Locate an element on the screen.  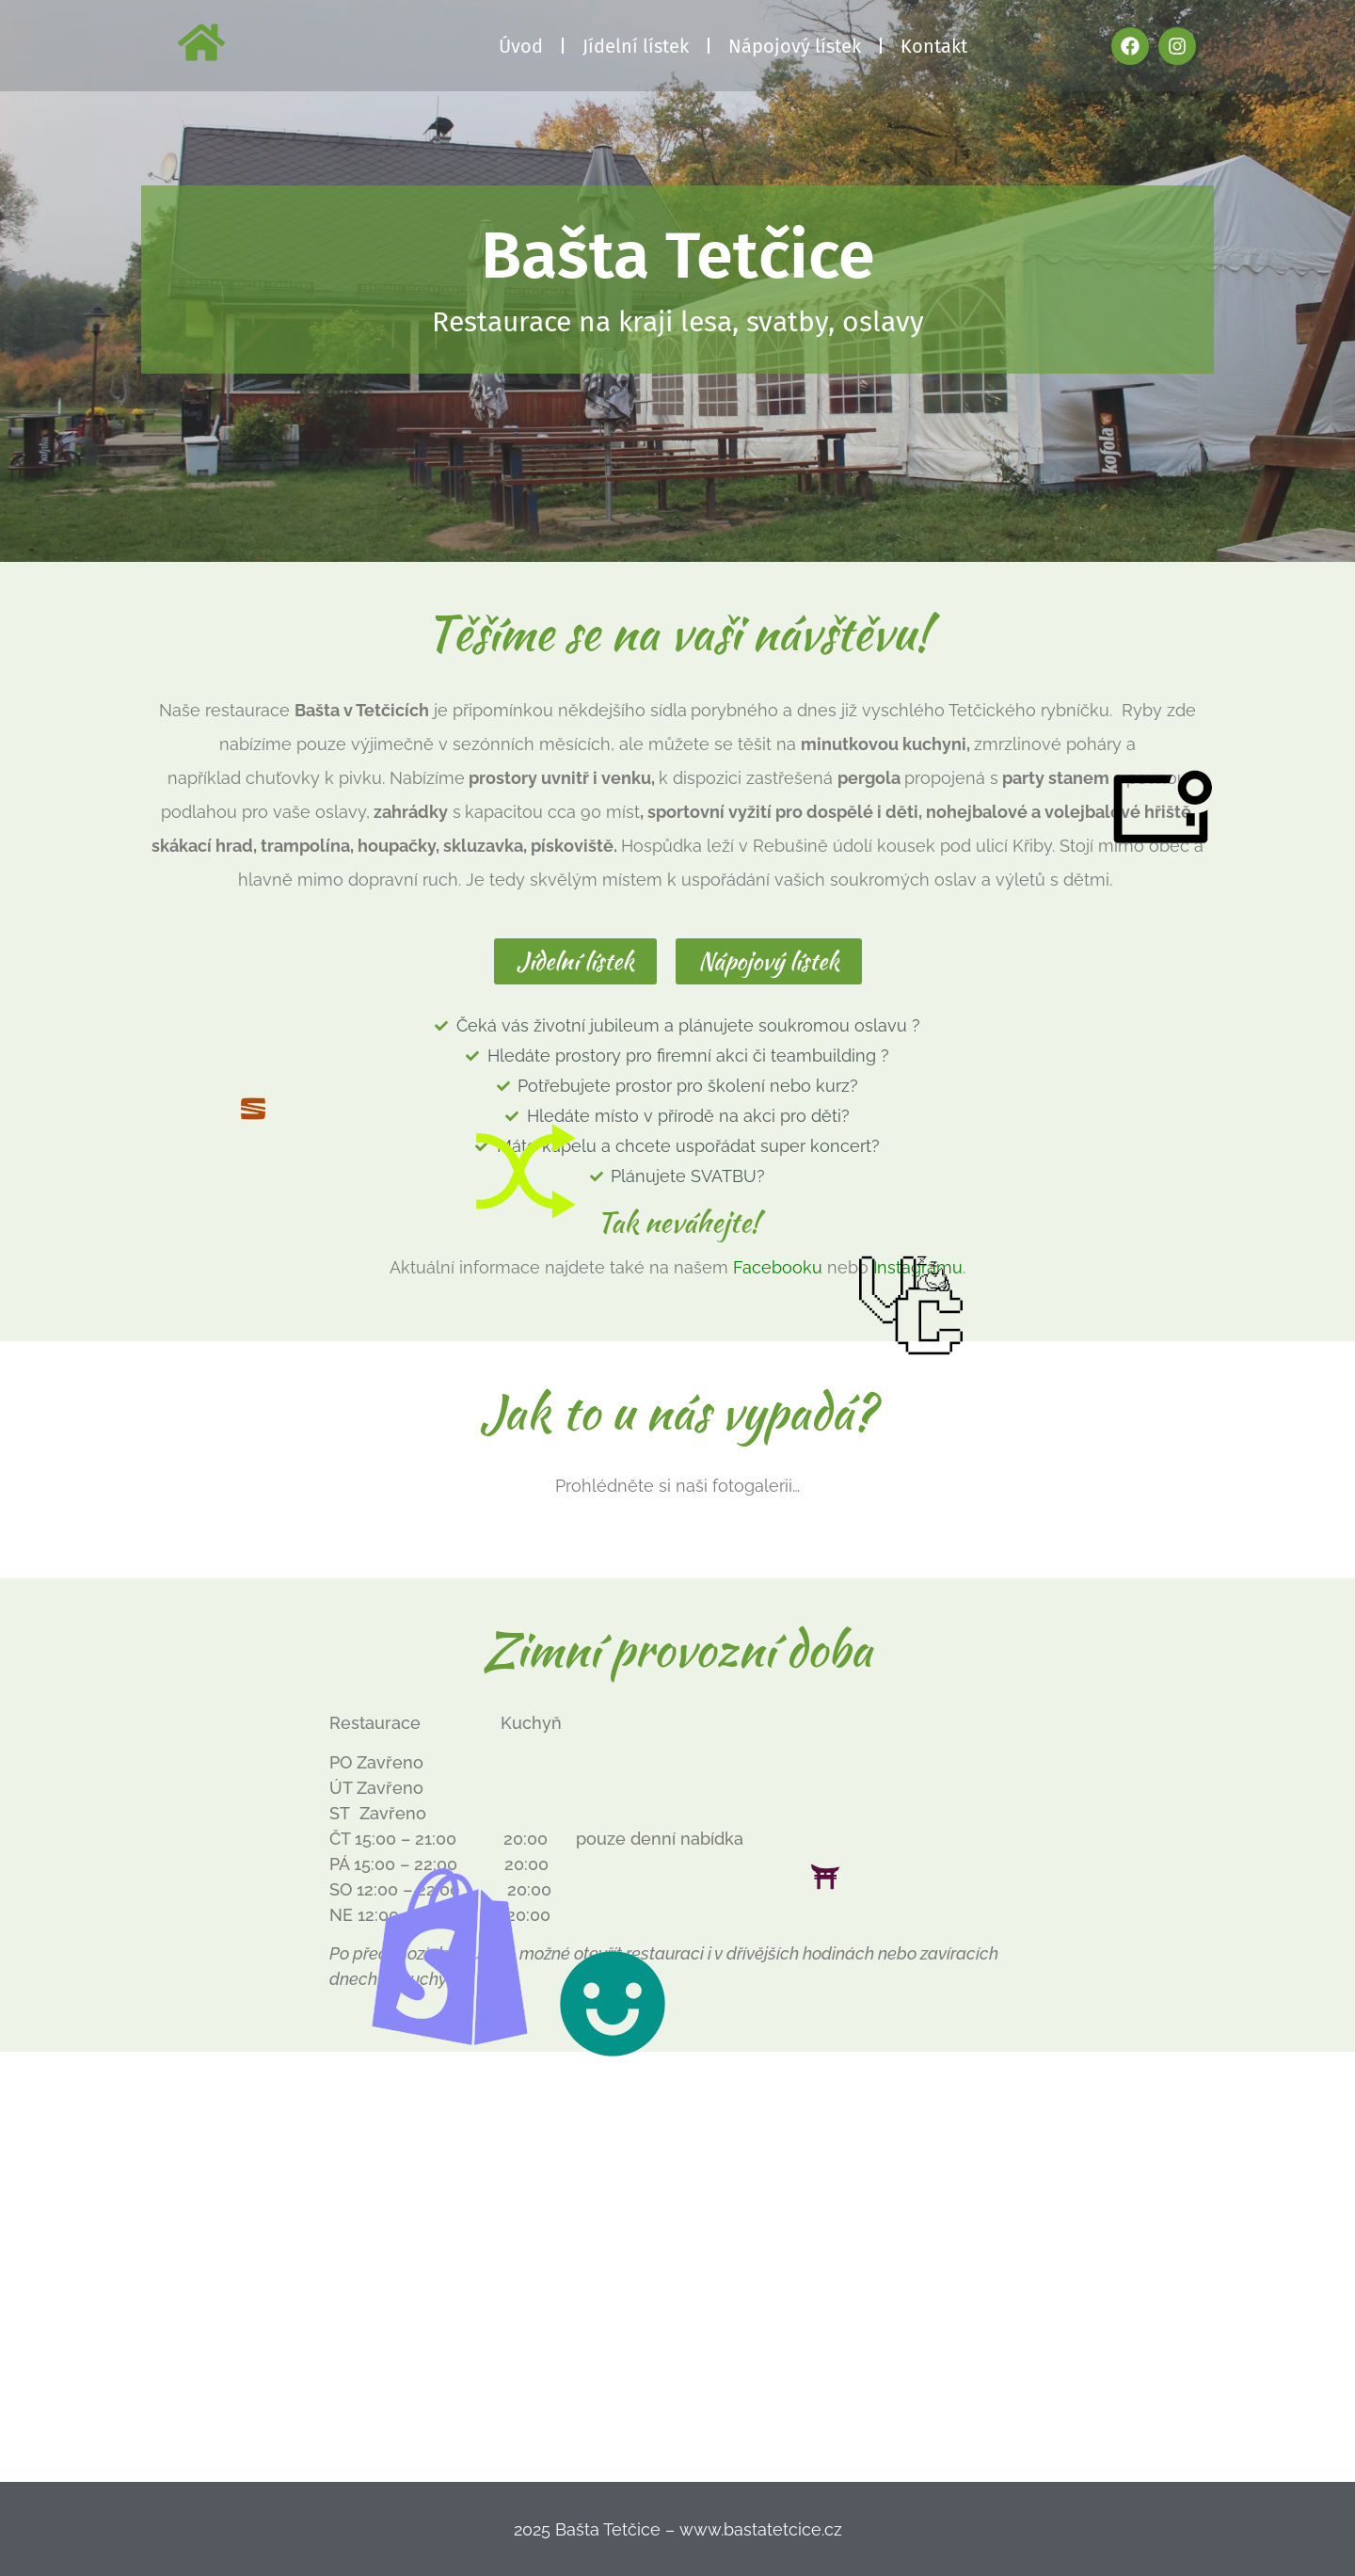
add a reaction or emoji to a message is located at coordinates (613, 2004).